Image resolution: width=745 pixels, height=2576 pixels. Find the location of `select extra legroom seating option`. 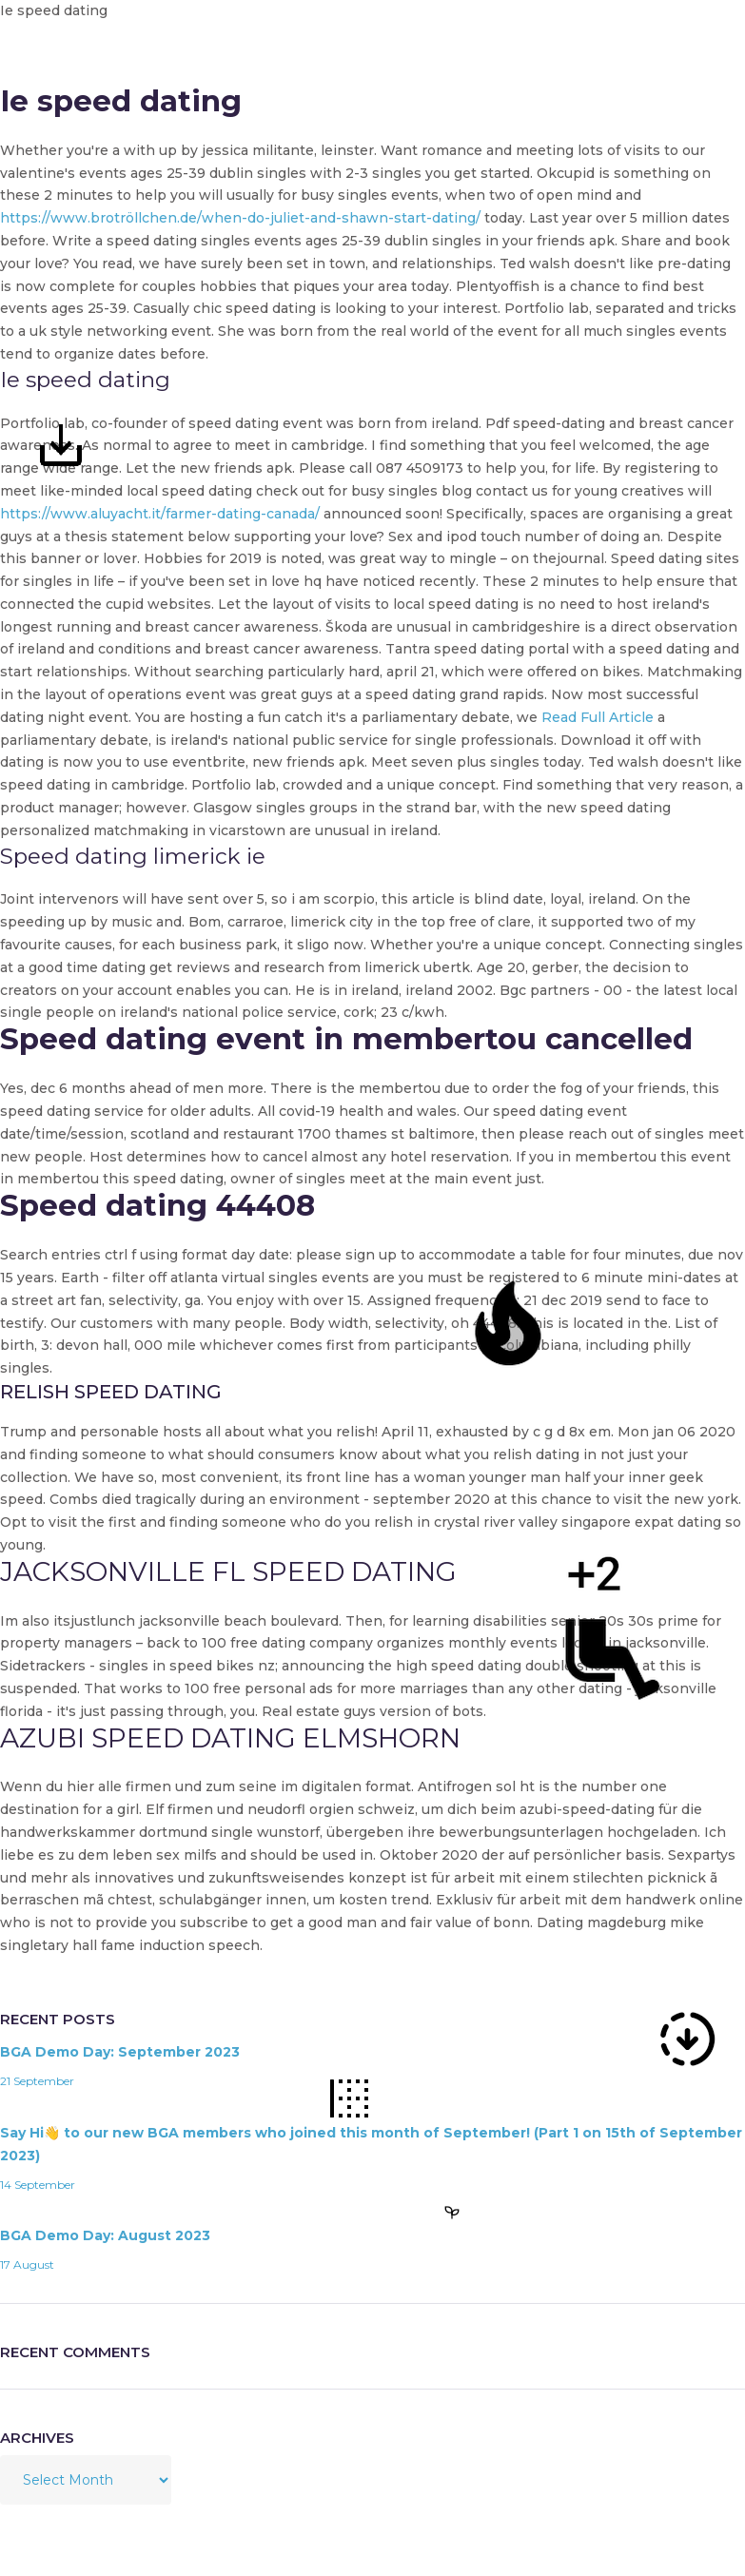

select extra legroom seating option is located at coordinates (610, 1659).